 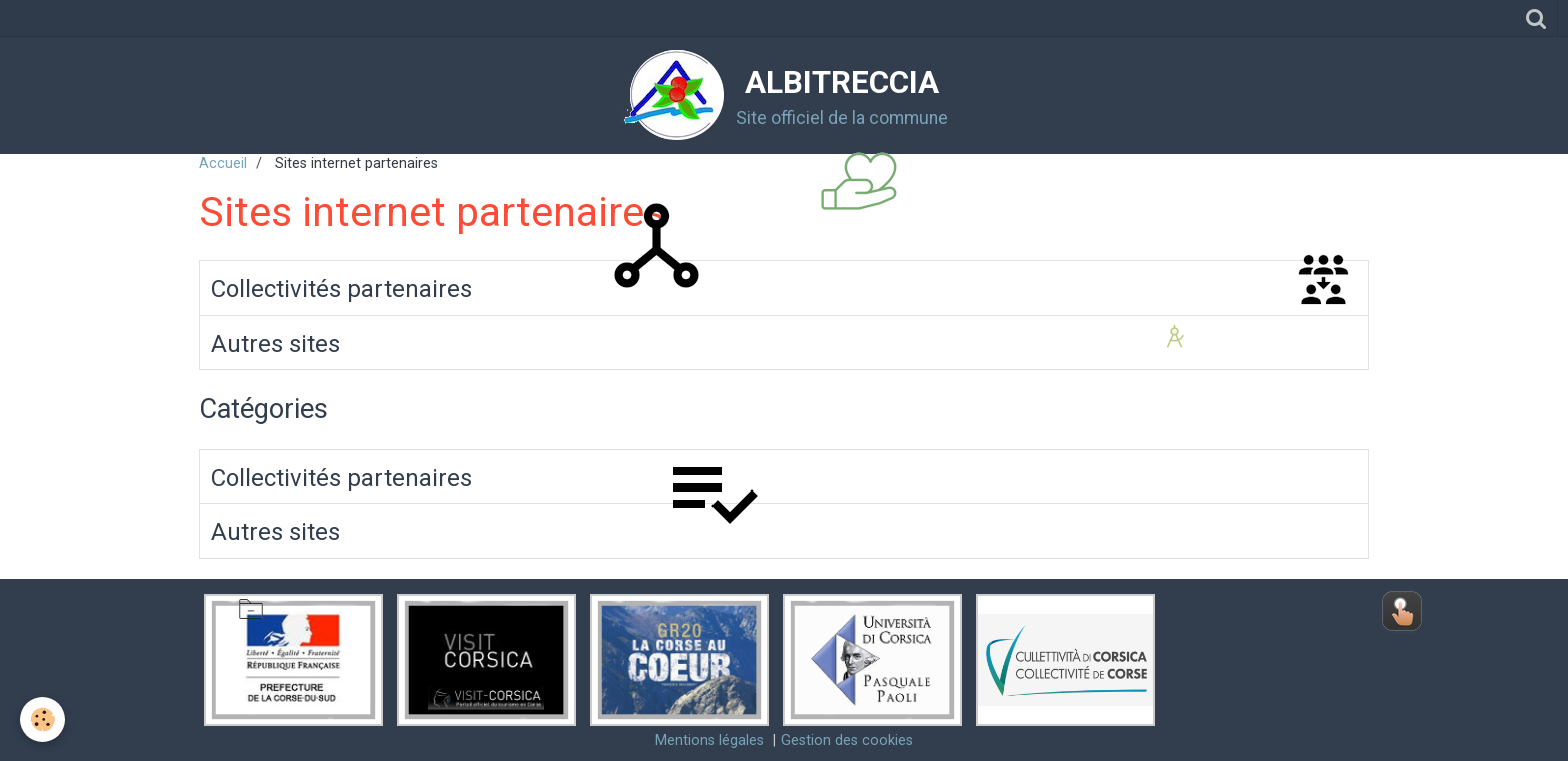 I want to click on item successfully added to playlist, so click(x=713, y=491).